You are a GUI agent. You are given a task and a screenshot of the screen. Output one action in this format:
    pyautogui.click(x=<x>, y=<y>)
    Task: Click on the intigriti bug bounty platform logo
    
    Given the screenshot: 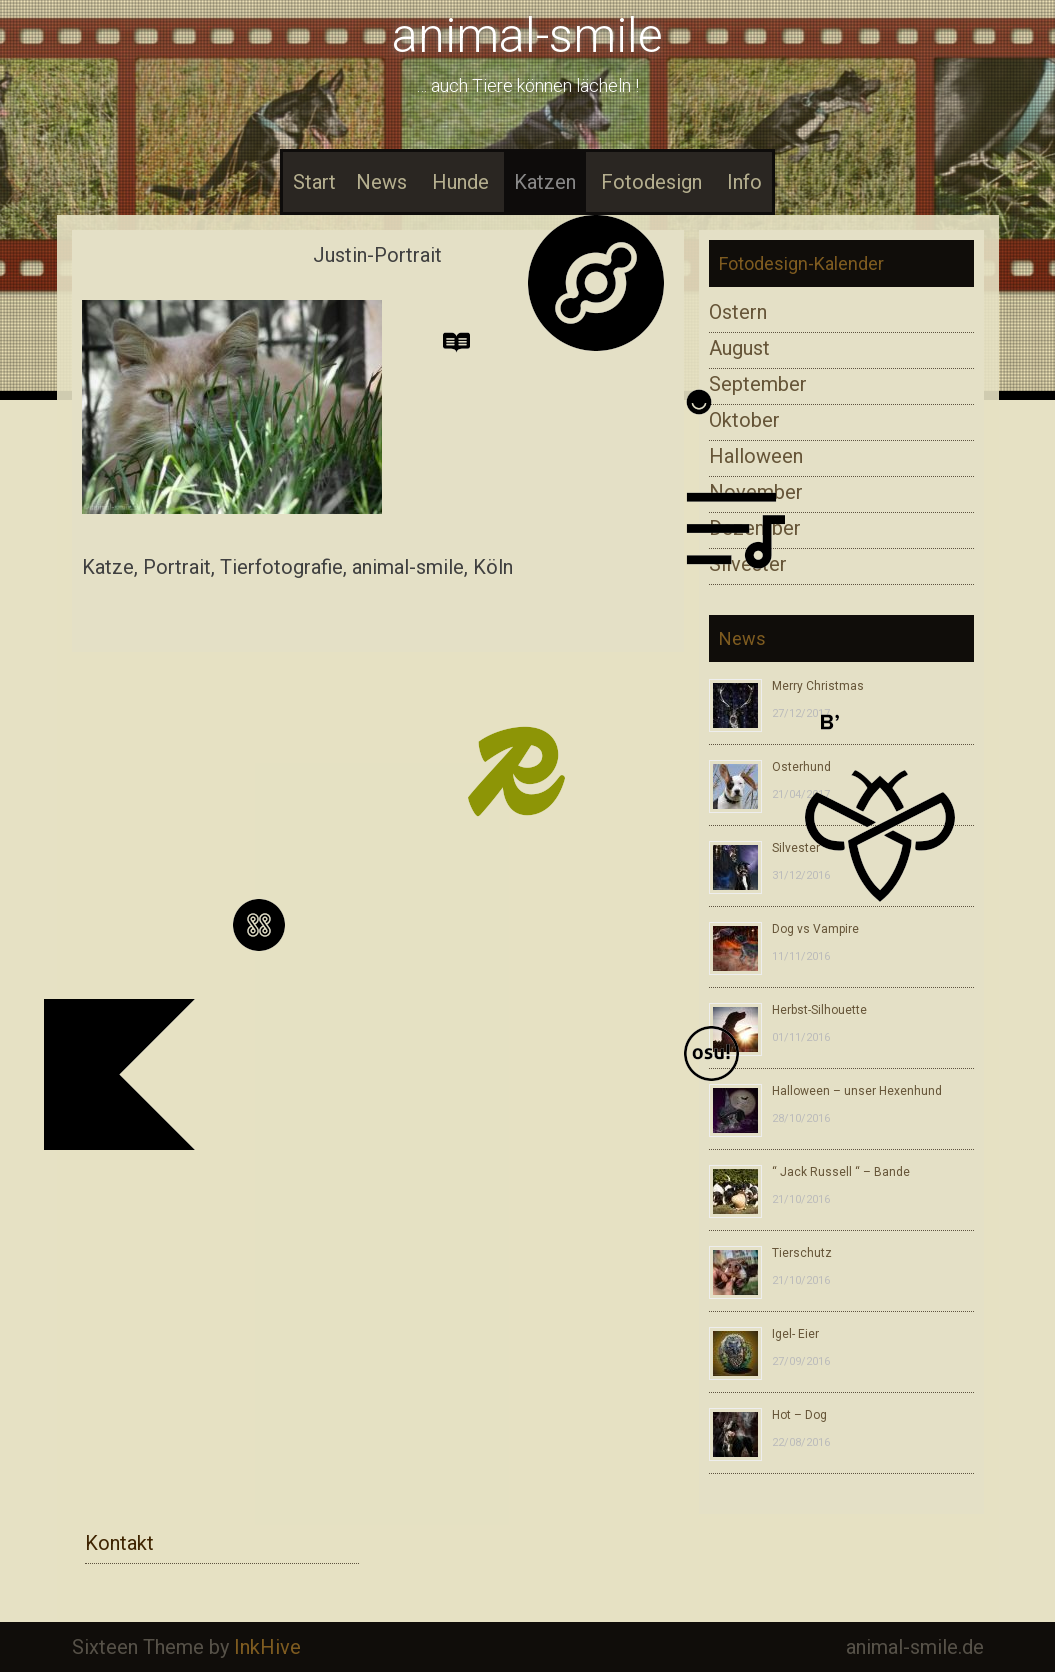 What is the action you would take?
    pyautogui.click(x=880, y=836)
    